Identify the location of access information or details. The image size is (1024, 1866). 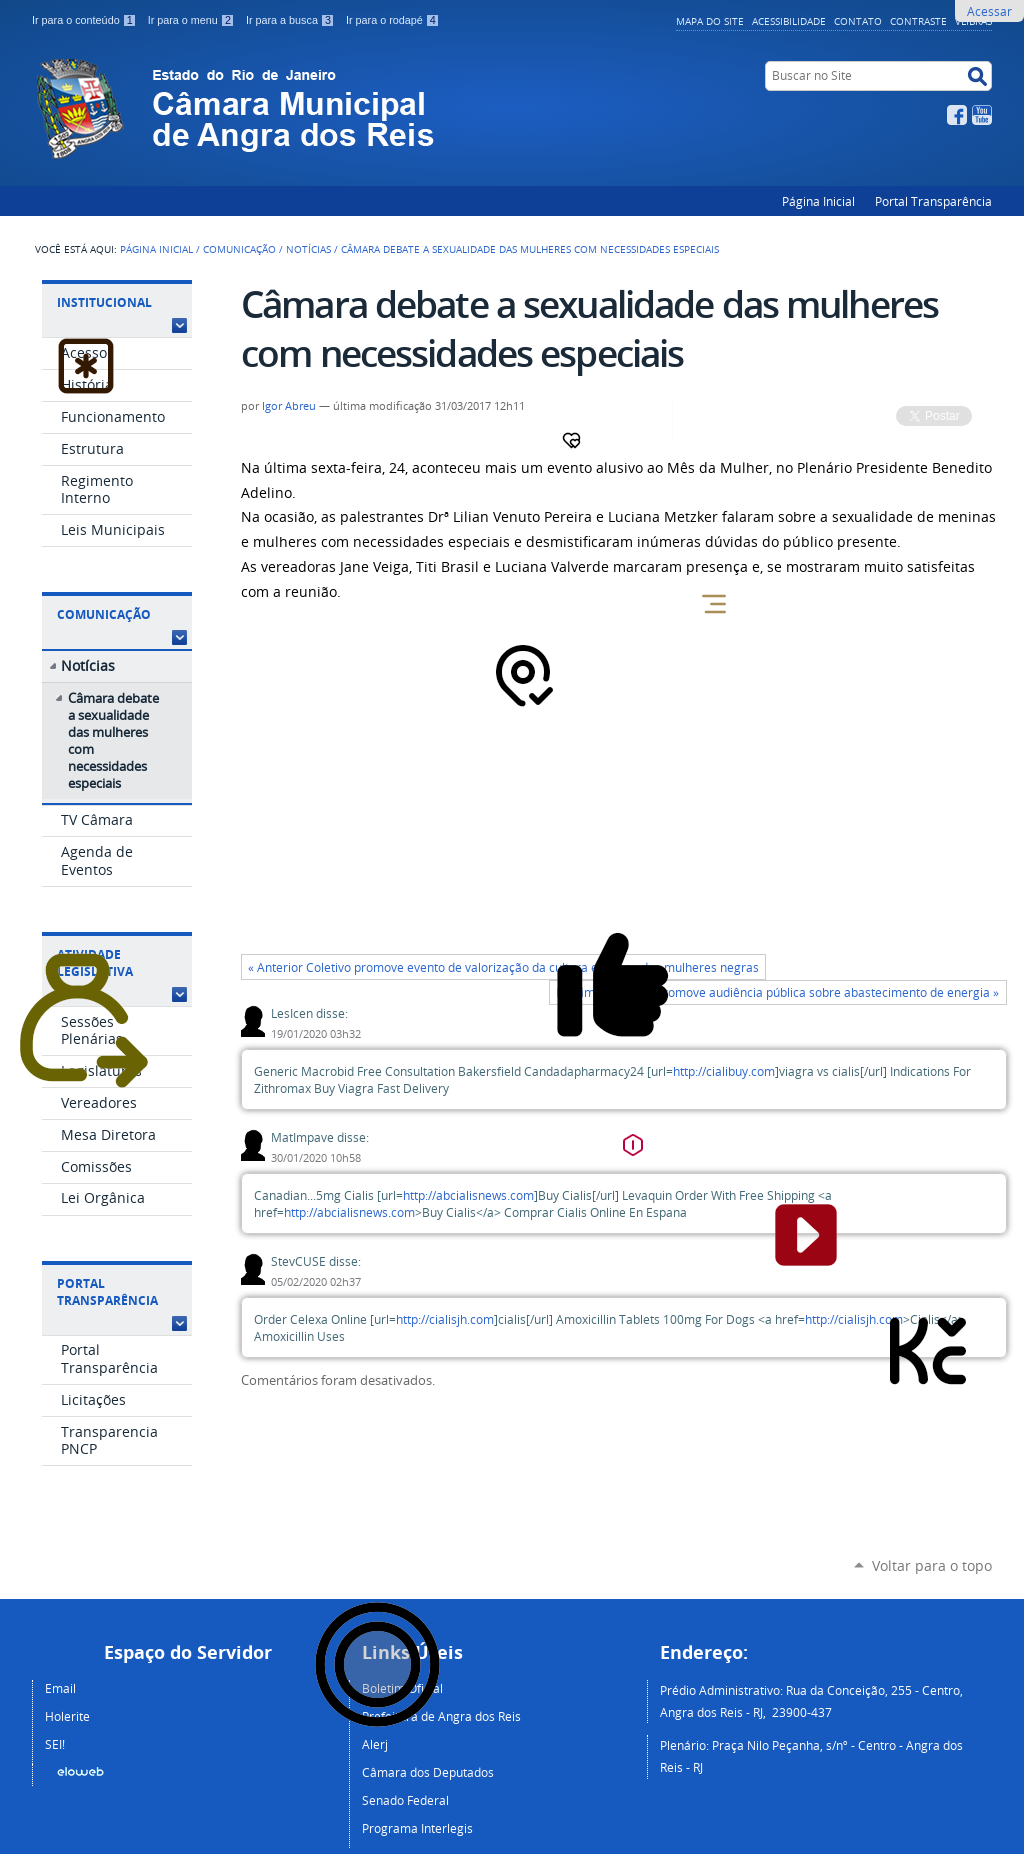
(633, 1145).